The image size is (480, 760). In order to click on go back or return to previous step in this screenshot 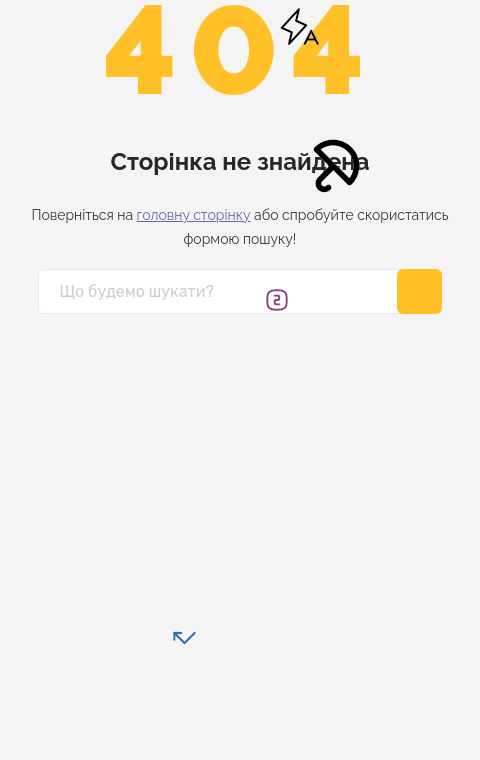, I will do `click(184, 637)`.